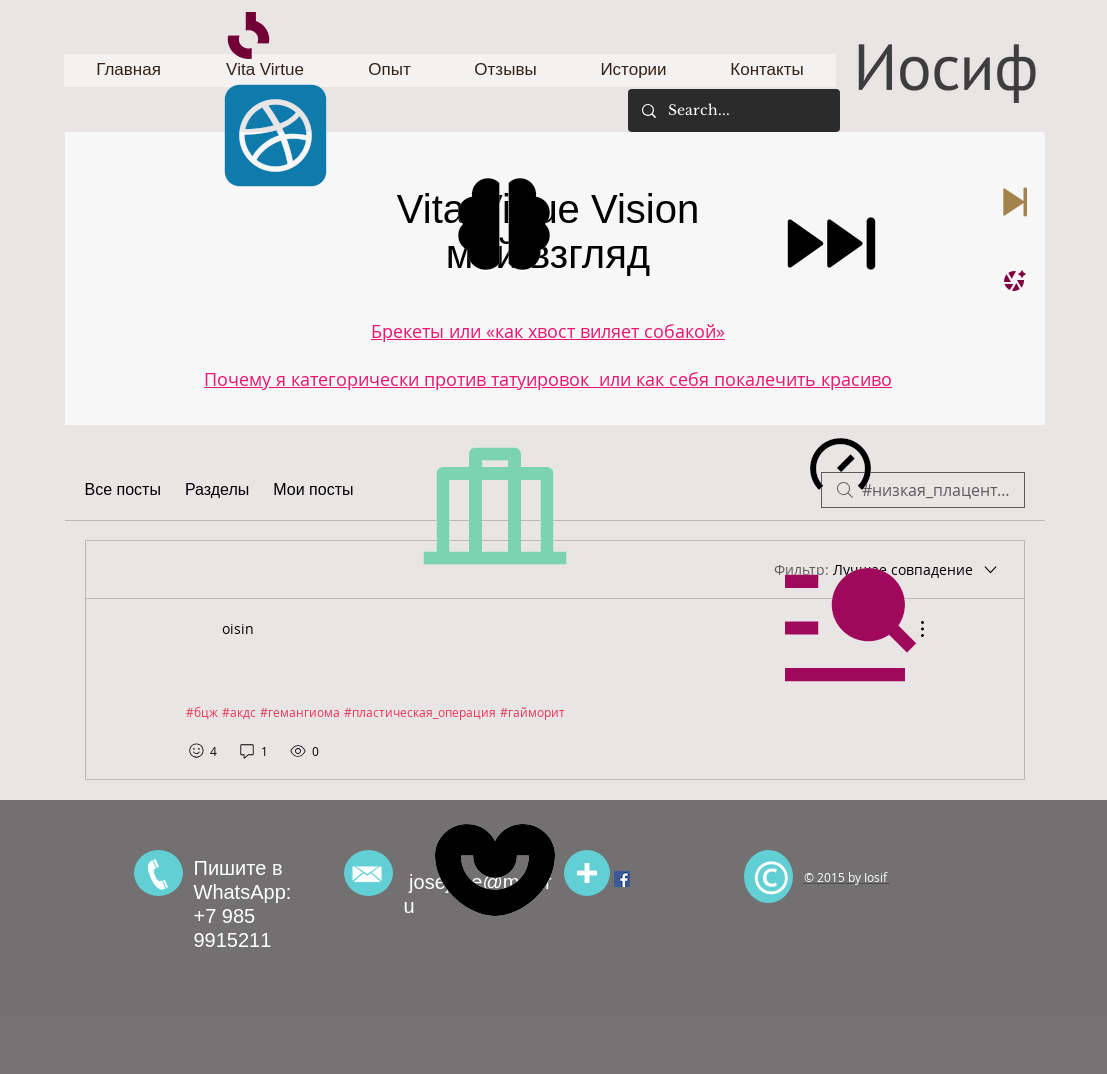  I want to click on link to dribbble profile, so click(275, 135).